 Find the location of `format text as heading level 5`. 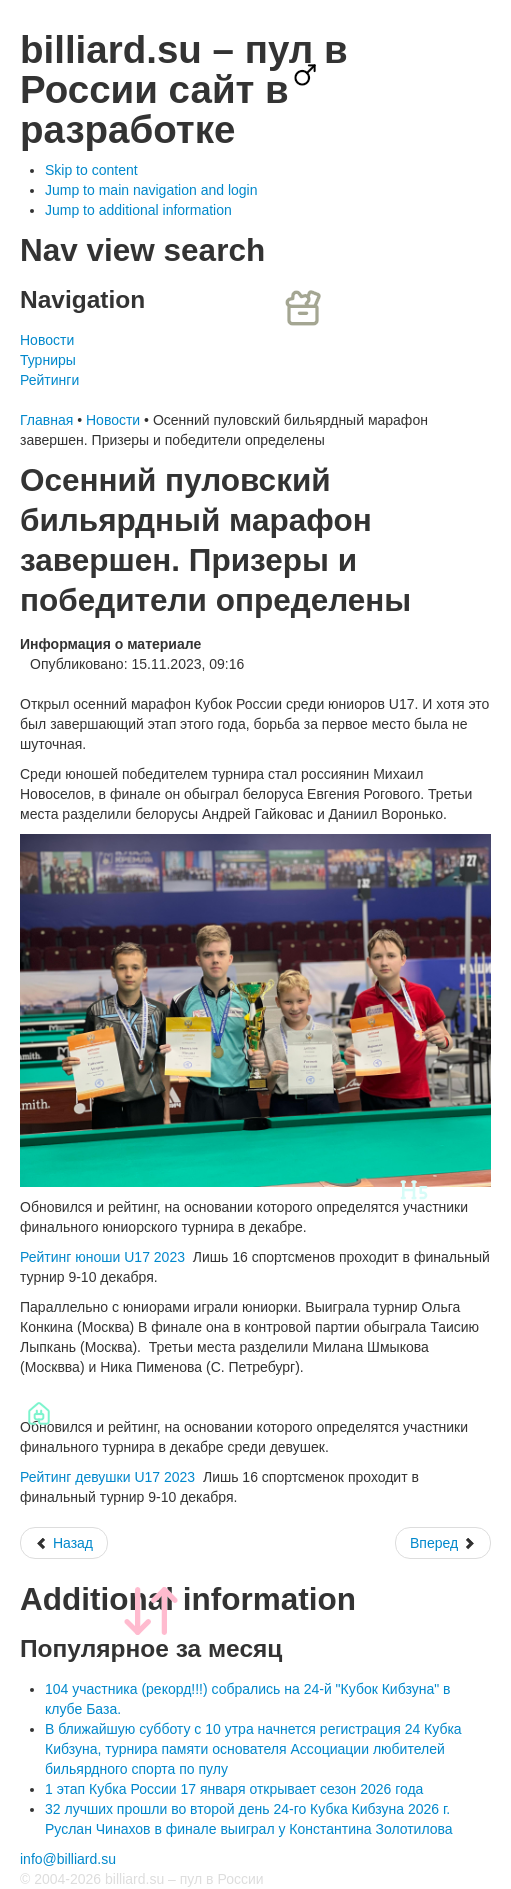

format text as heading level 5 is located at coordinates (414, 1190).